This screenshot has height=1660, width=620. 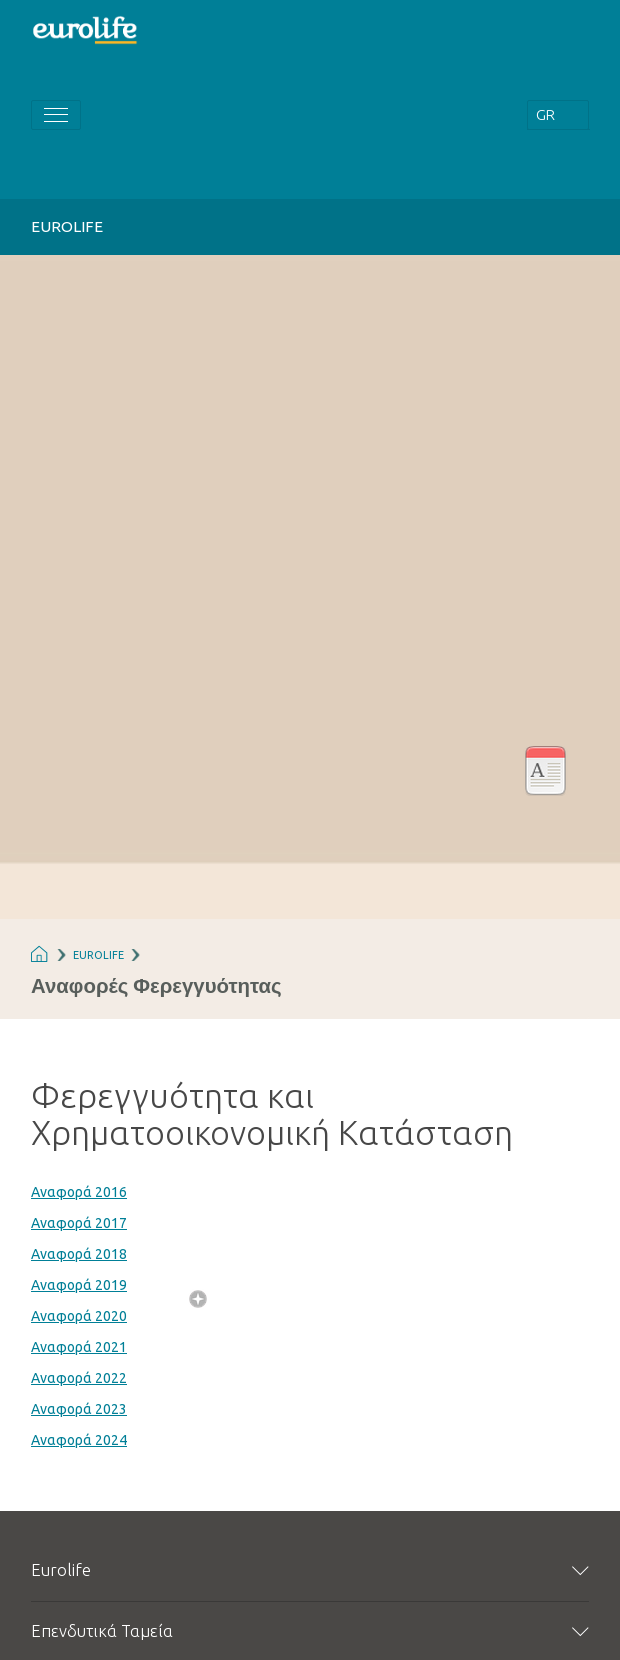 What do you see at coordinates (545, 770) in the screenshot?
I see `open the books or e-reader app` at bounding box center [545, 770].